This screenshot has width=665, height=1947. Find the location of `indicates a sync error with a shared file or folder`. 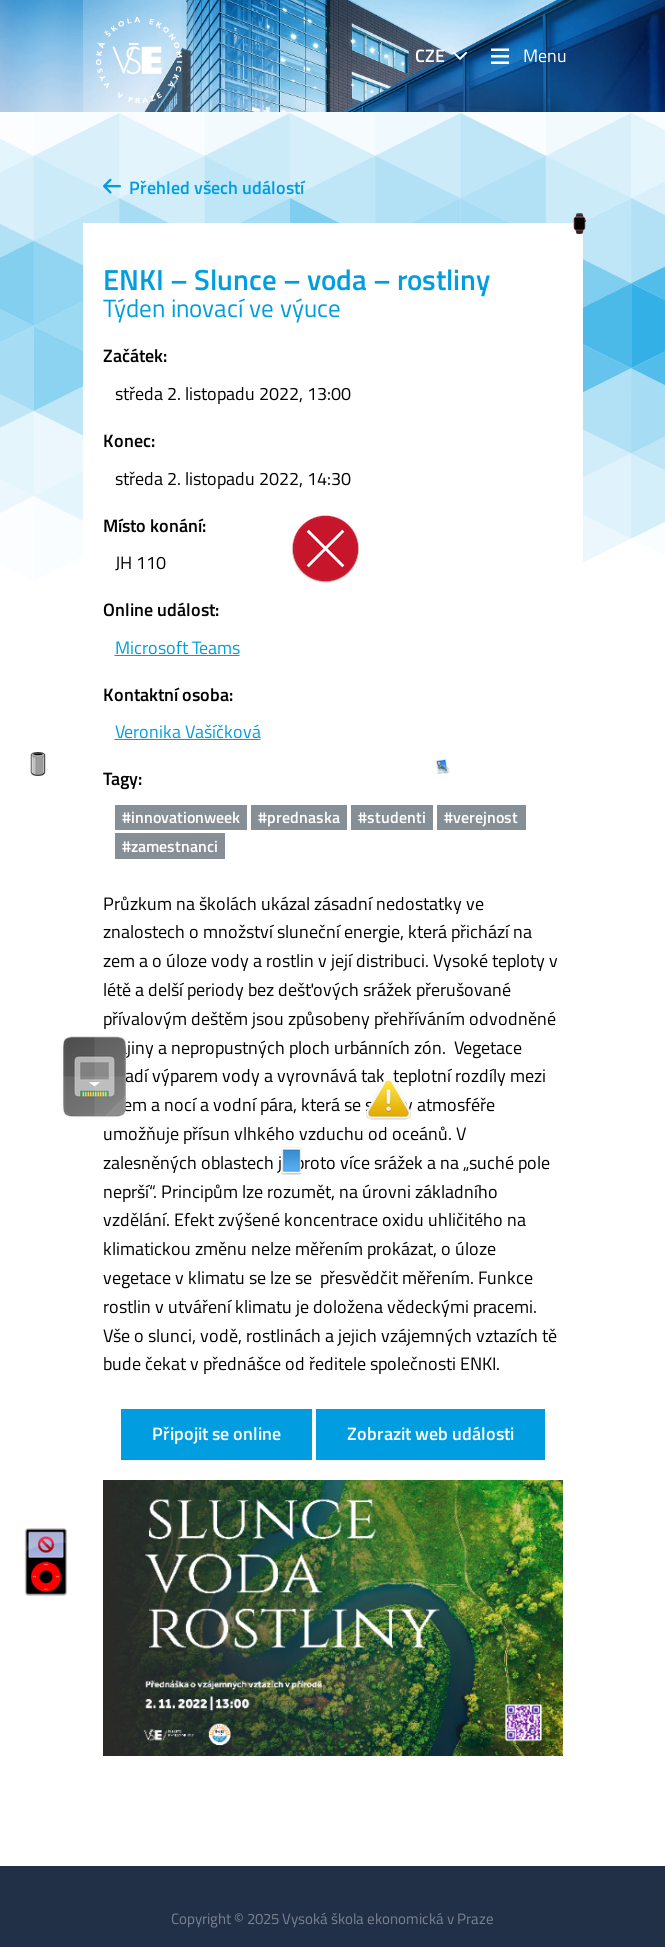

indicates a sync error with a shared file or folder is located at coordinates (325, 548).